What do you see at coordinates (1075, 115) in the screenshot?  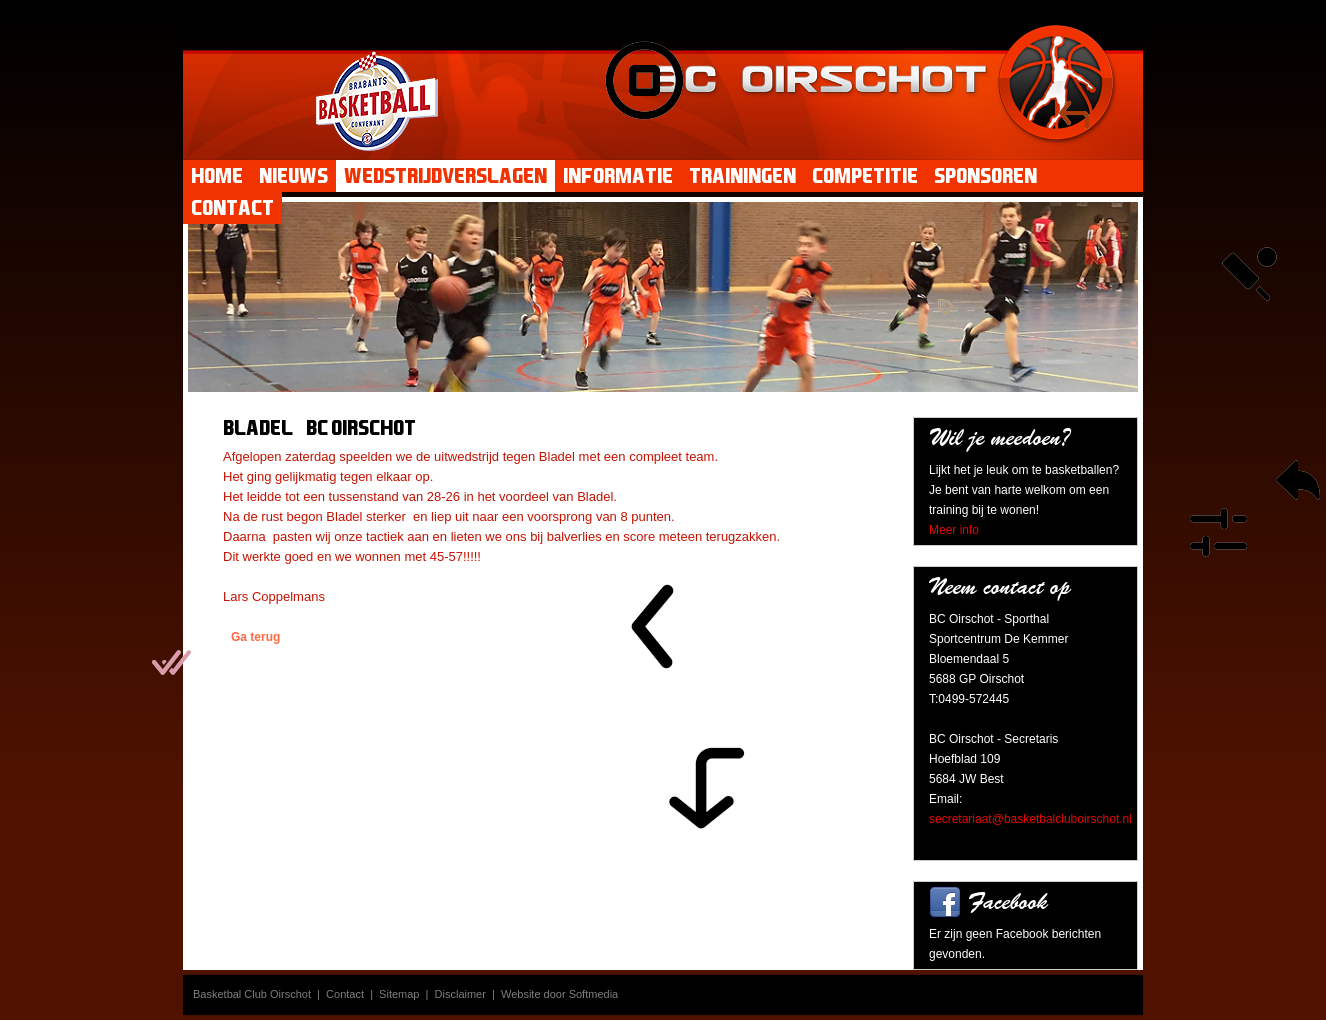 I see `go back to previous screen` at bounding box center [1075, 115].